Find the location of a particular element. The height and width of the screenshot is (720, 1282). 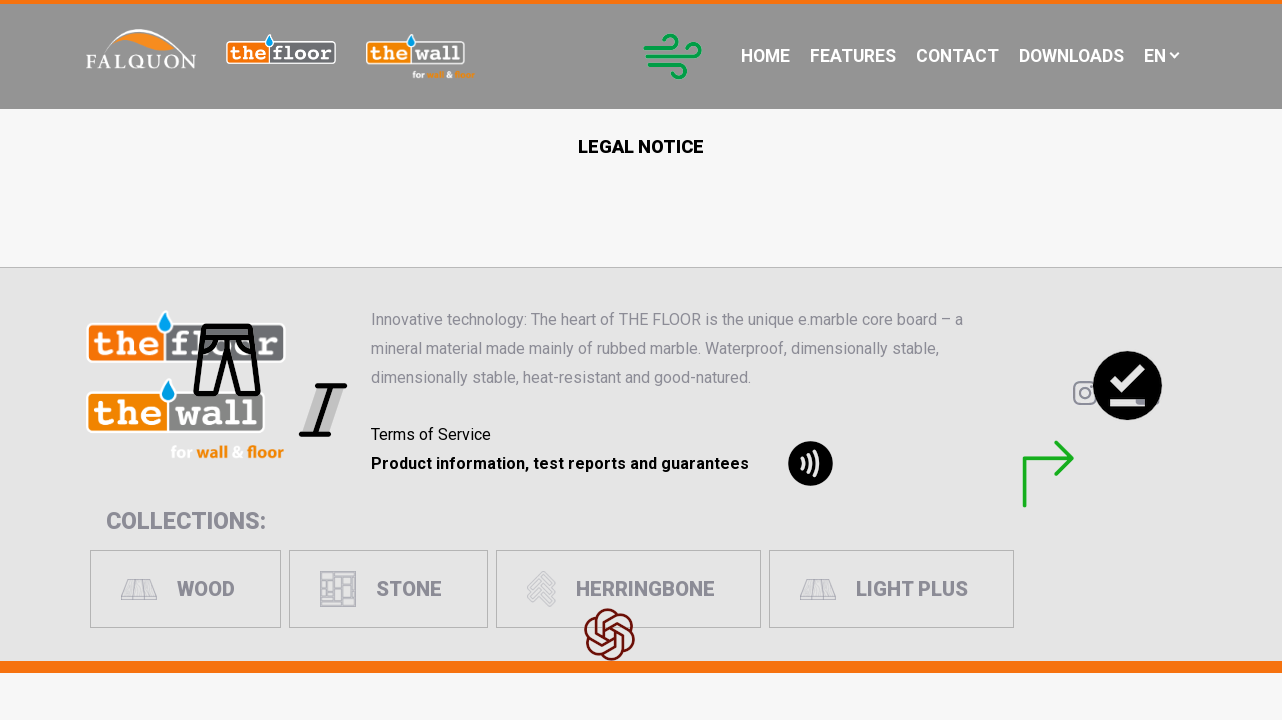

apply italic formatting to selected text is located at coordinates (323, 410).